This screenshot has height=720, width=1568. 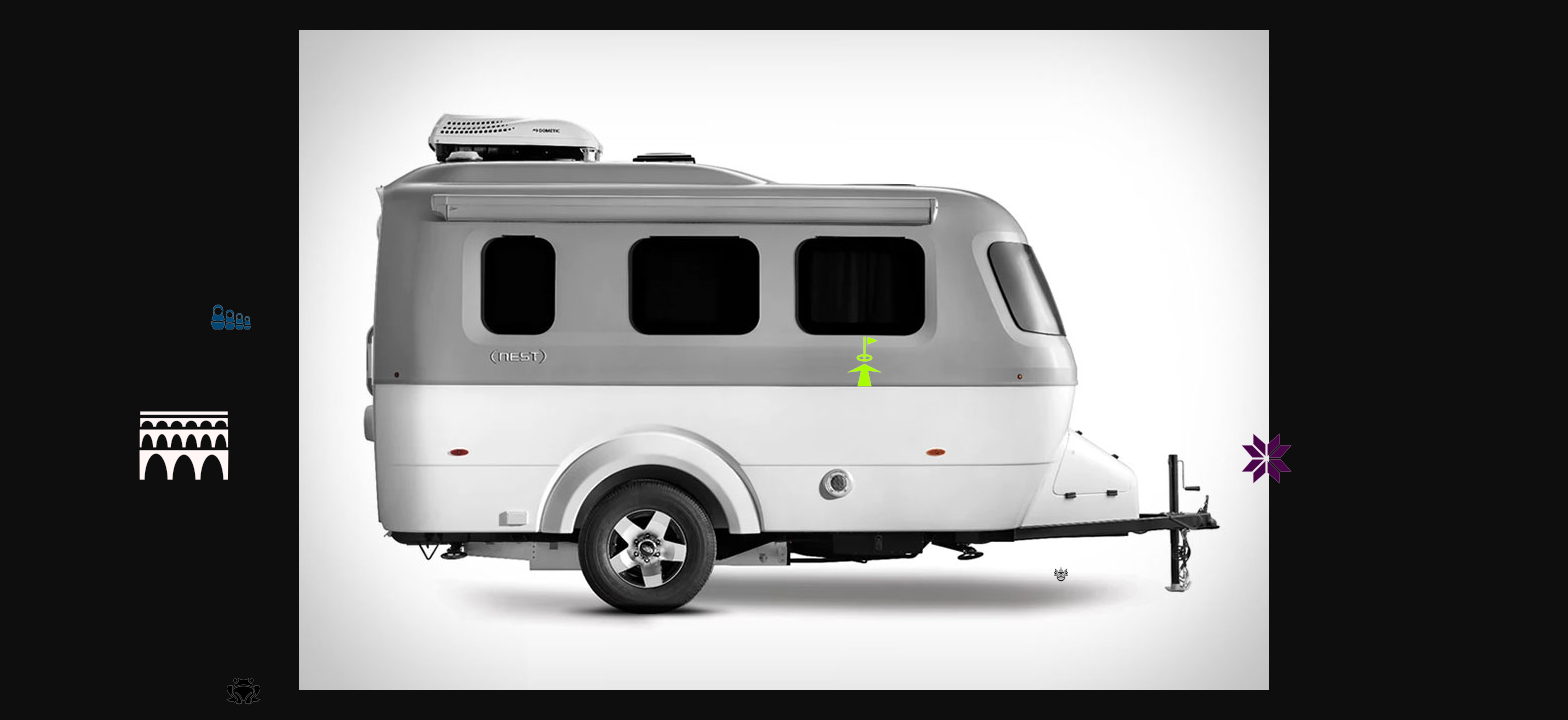 What do you see at coordinates (243, 690) in the screenshot?
I see `represents a frog character or creature in a game` at bounding box center [243, 690].